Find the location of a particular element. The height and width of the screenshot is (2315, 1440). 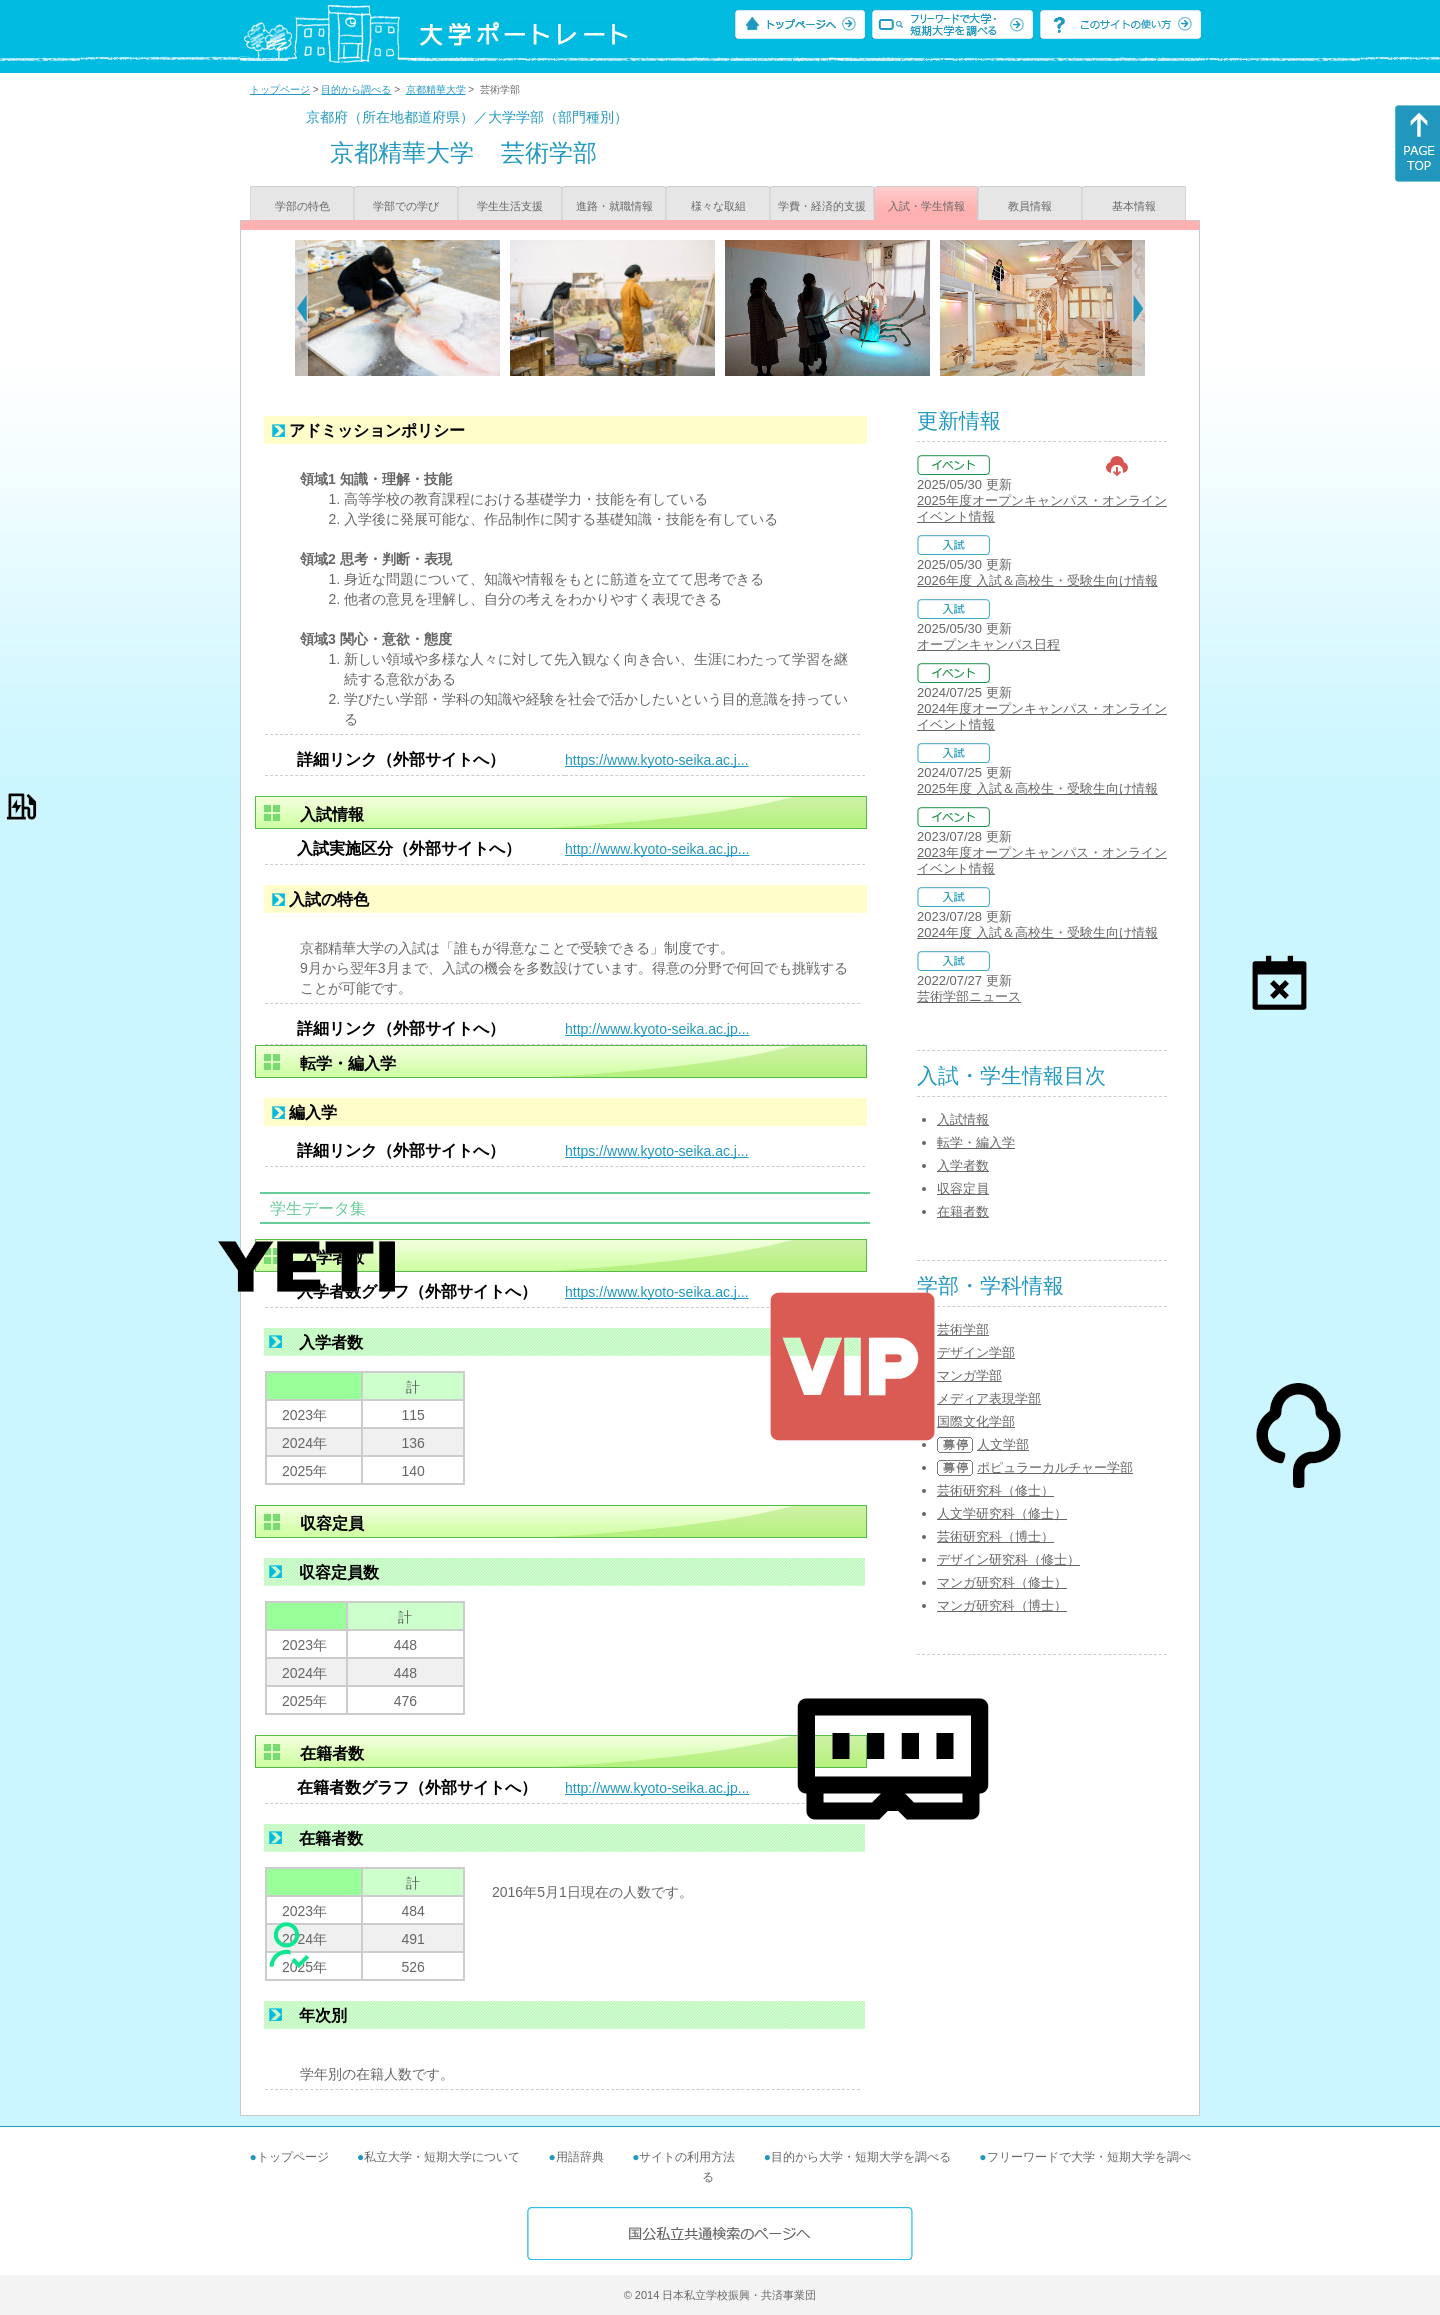

follow a user or add to your network is located at coordinates (286, 1945).